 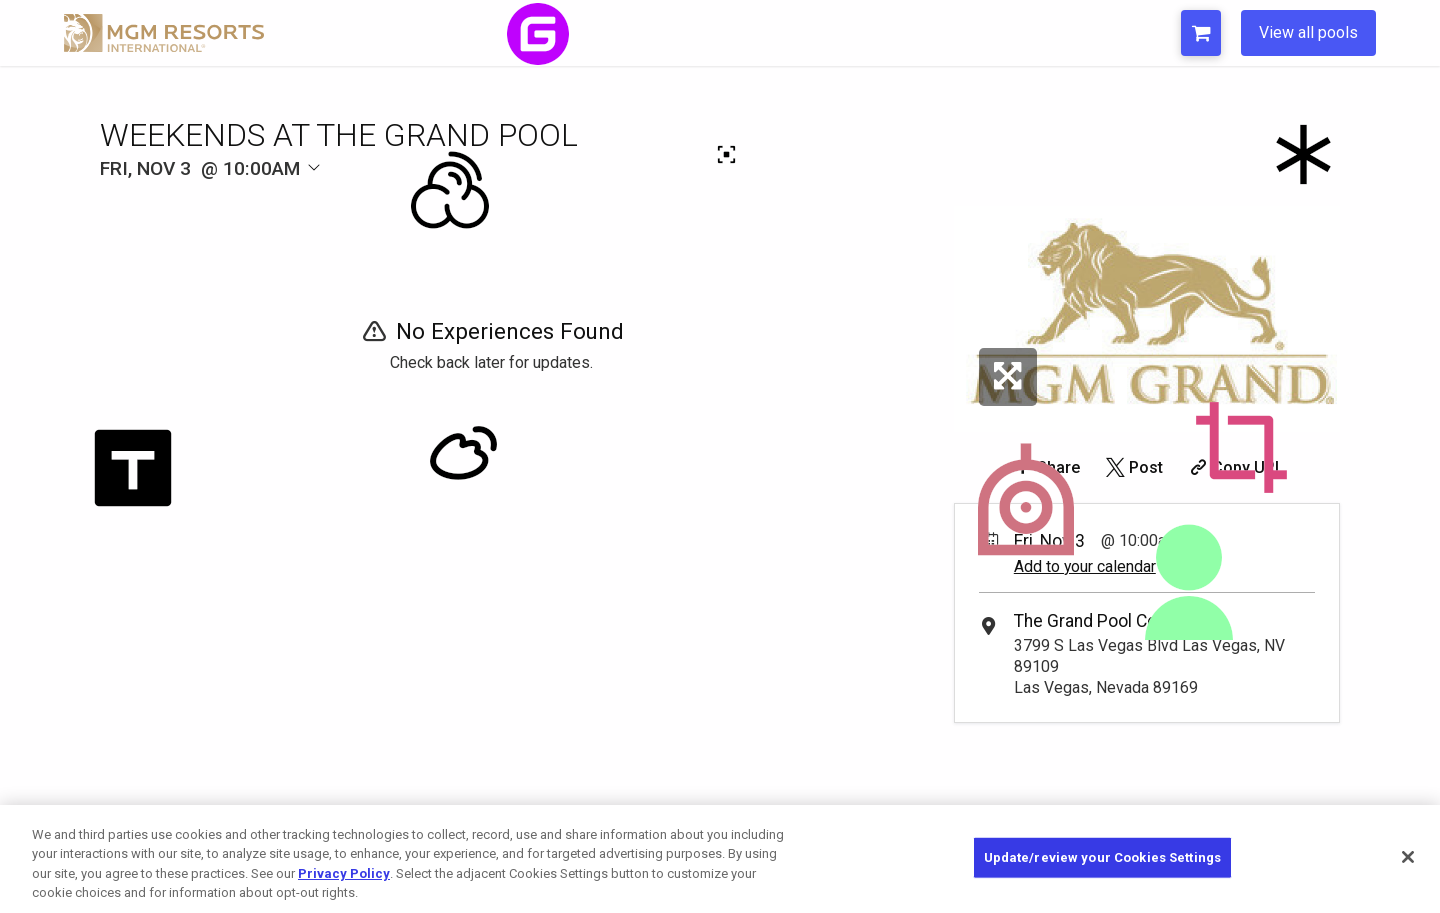 I want to click on view your profile, so click(x=1189, y=585).